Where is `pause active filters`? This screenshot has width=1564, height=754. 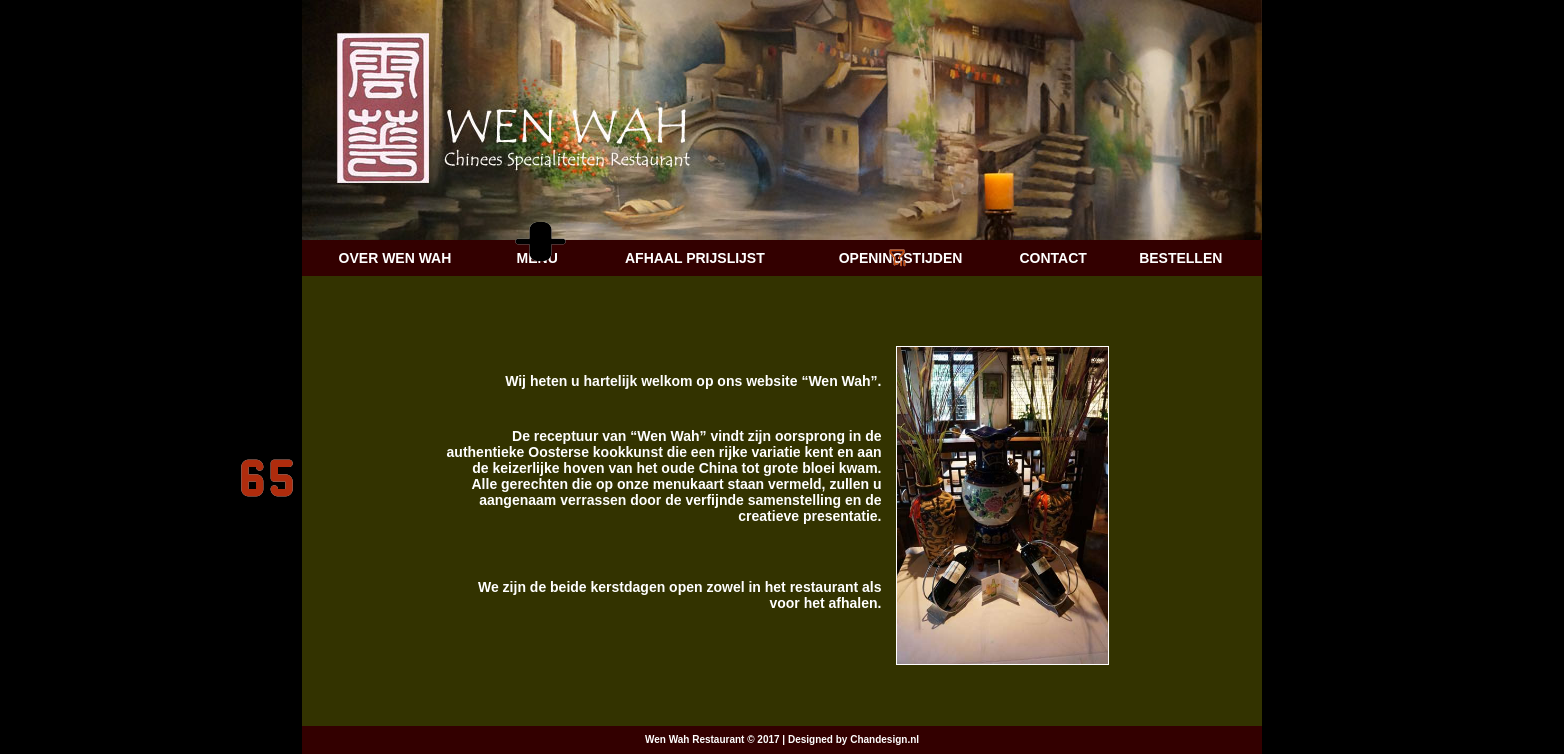 pause active filters is located at coordinates (897, 257).